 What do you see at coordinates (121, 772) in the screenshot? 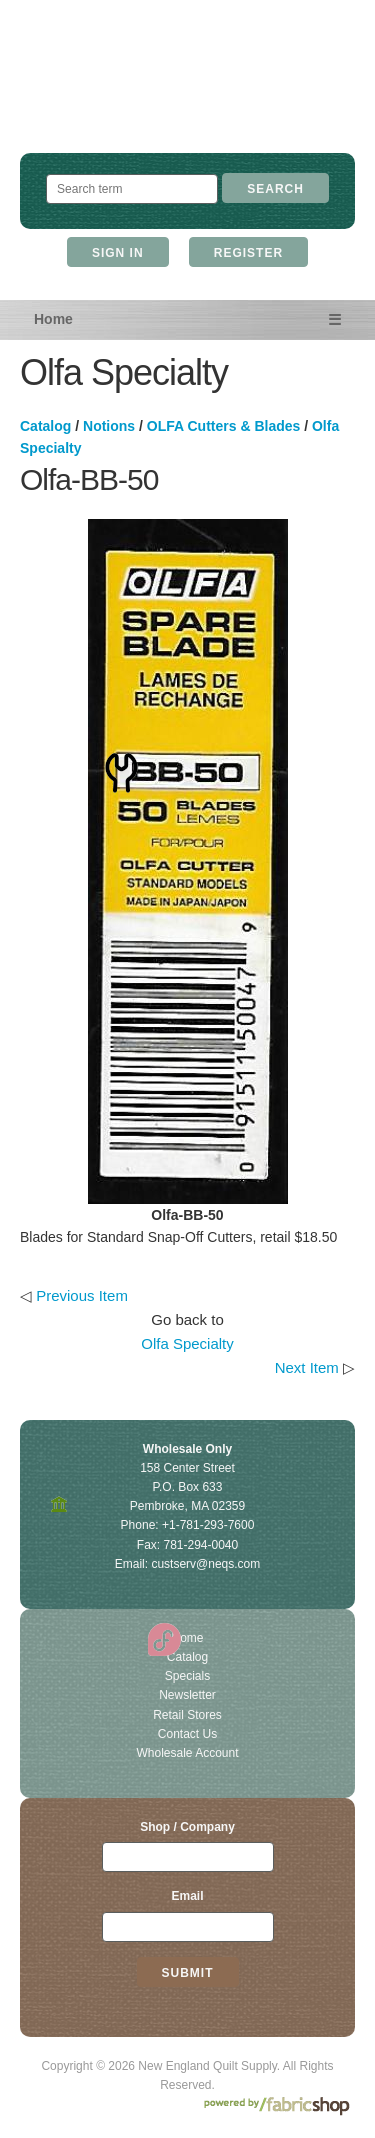
I see `access settings or configuration options` at bounding box center [121, 772].